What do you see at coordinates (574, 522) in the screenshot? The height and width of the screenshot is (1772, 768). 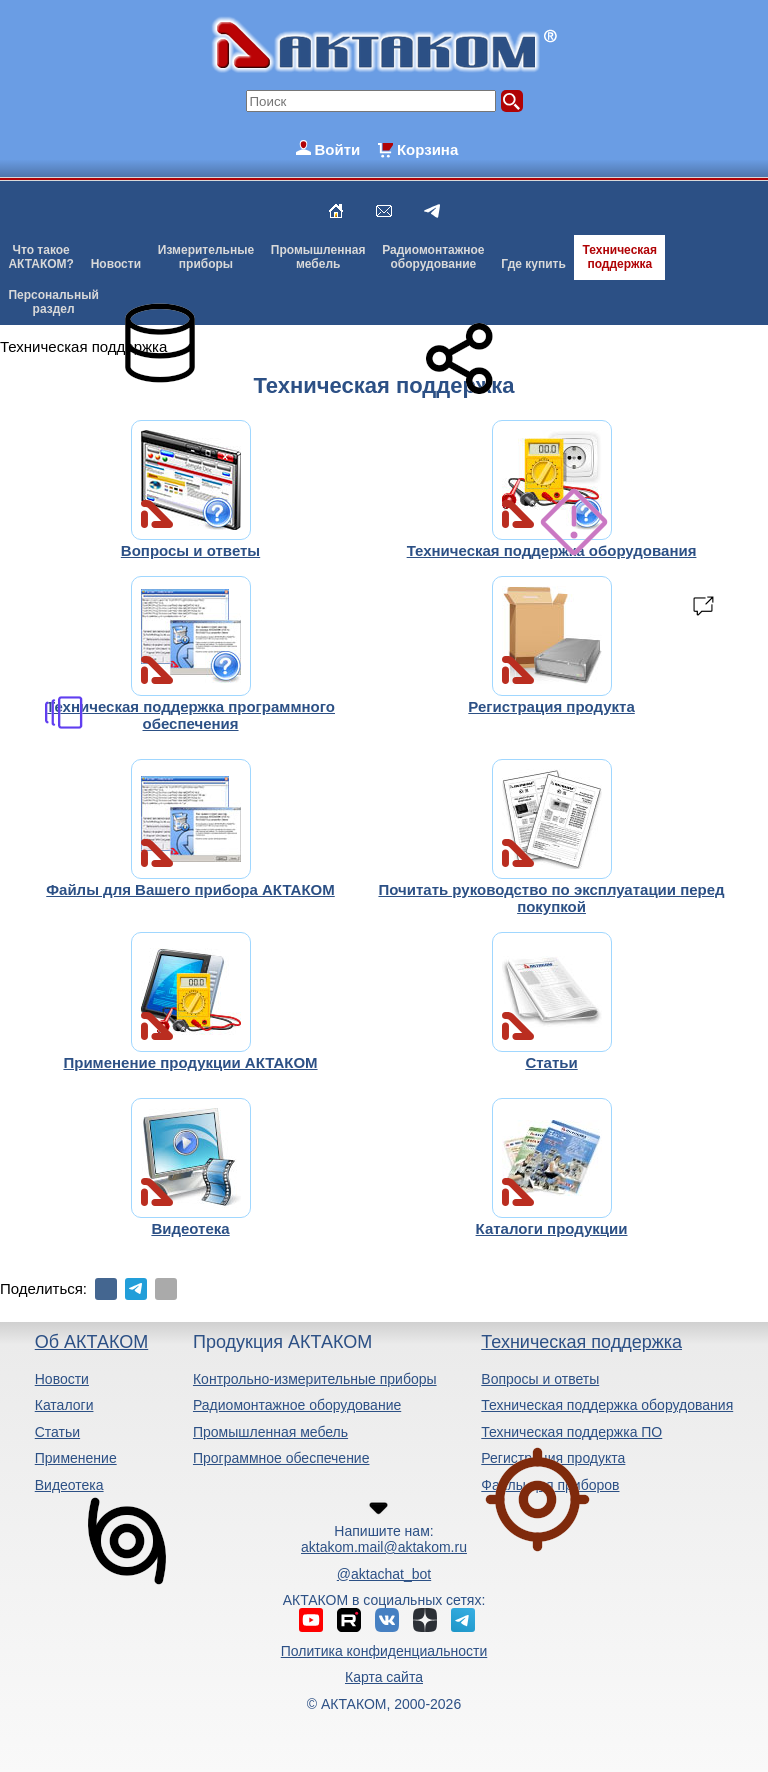 I see `indicates a warning or caution state` at bounding box center [574, 522].